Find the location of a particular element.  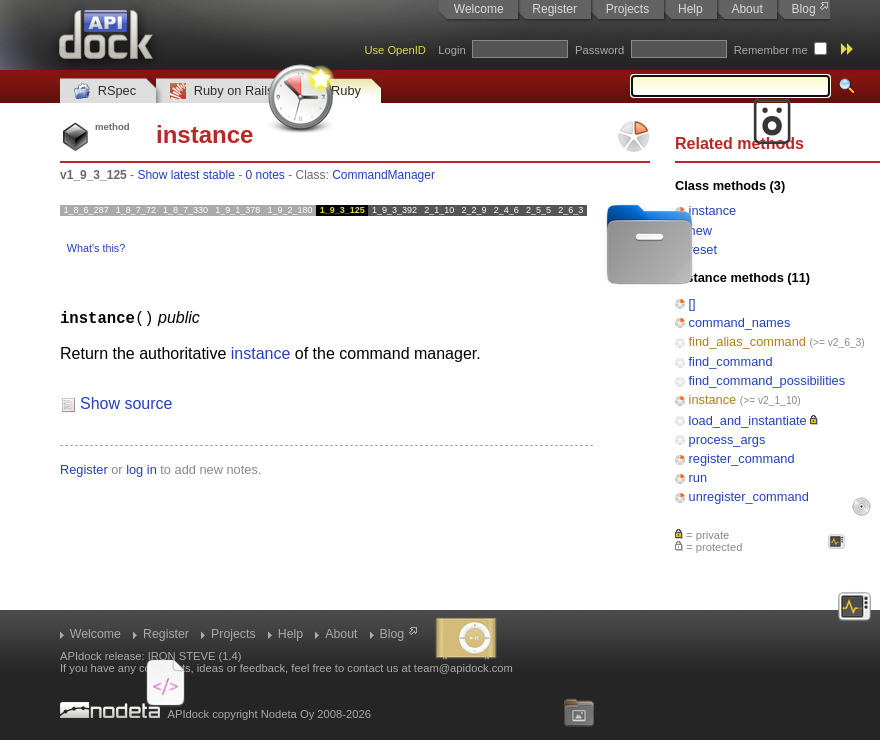

open rhythmbox music player is located at coordinates (773, 121).